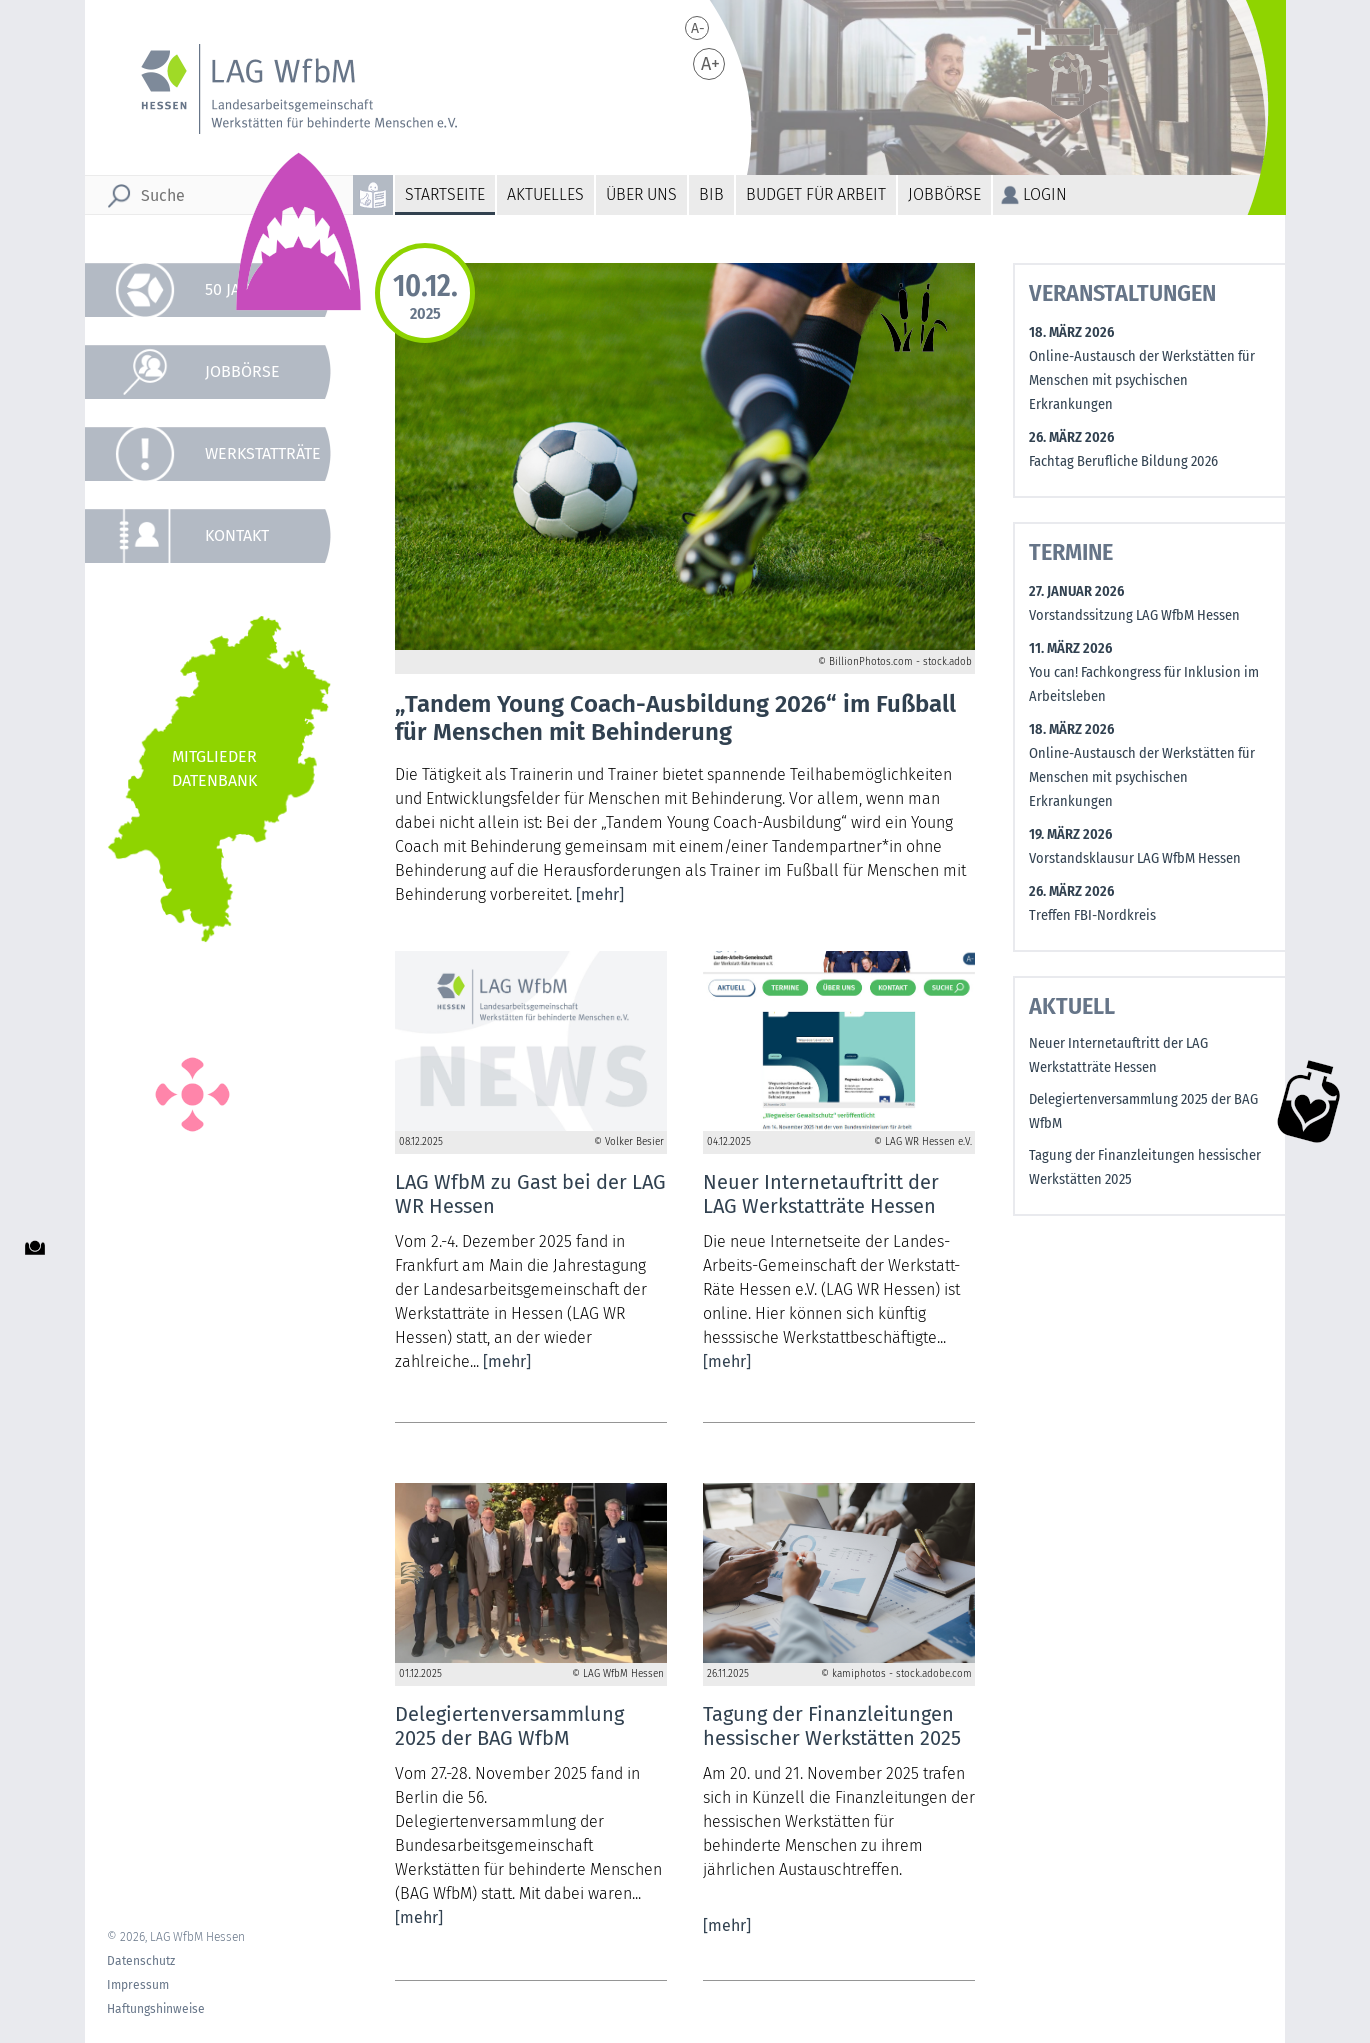 The width and height of the screenshot is (1370, 2043). What do you see at coordinates (412, 1572) in the screenshot?
I see `activate fire-based attack or ability` at bounding box center [412, 1572].